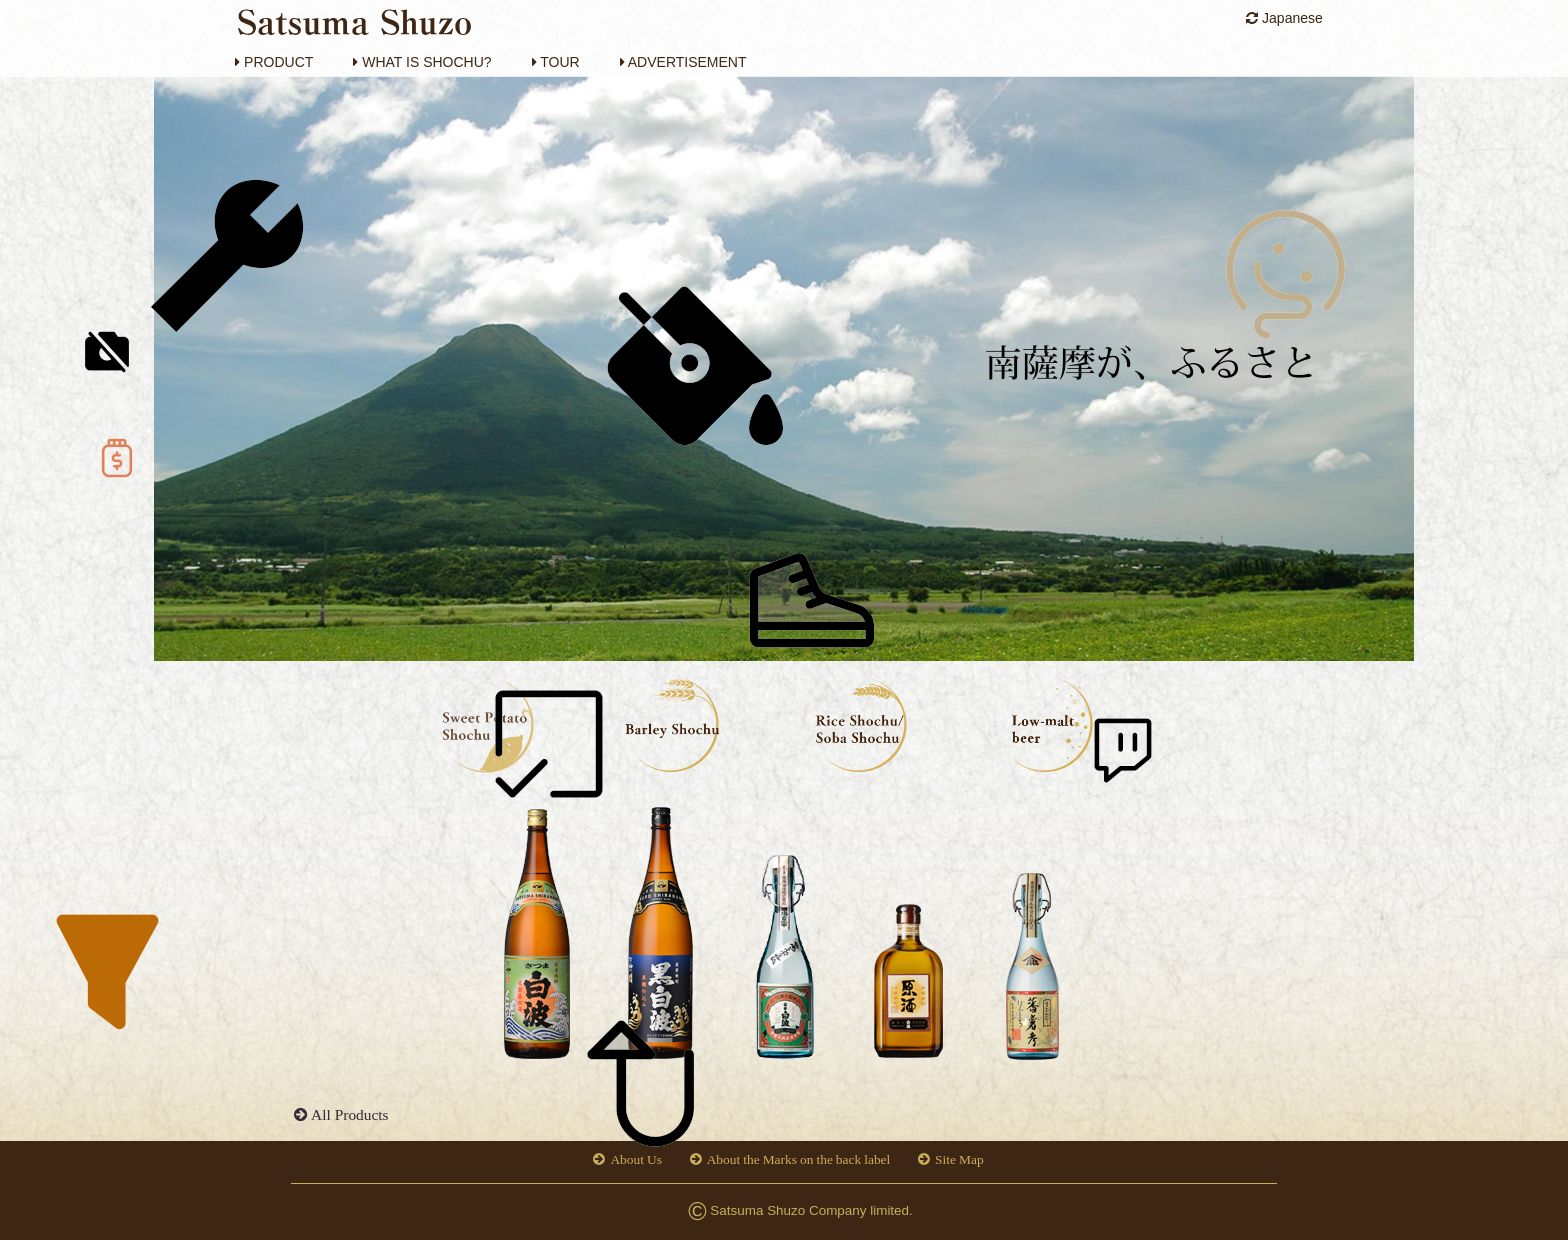 The width and height of the screenshot is (1568, 1240). Describe the element at coordinates (549, 744) in the screenshot. I see `mark task as complete` at that location.